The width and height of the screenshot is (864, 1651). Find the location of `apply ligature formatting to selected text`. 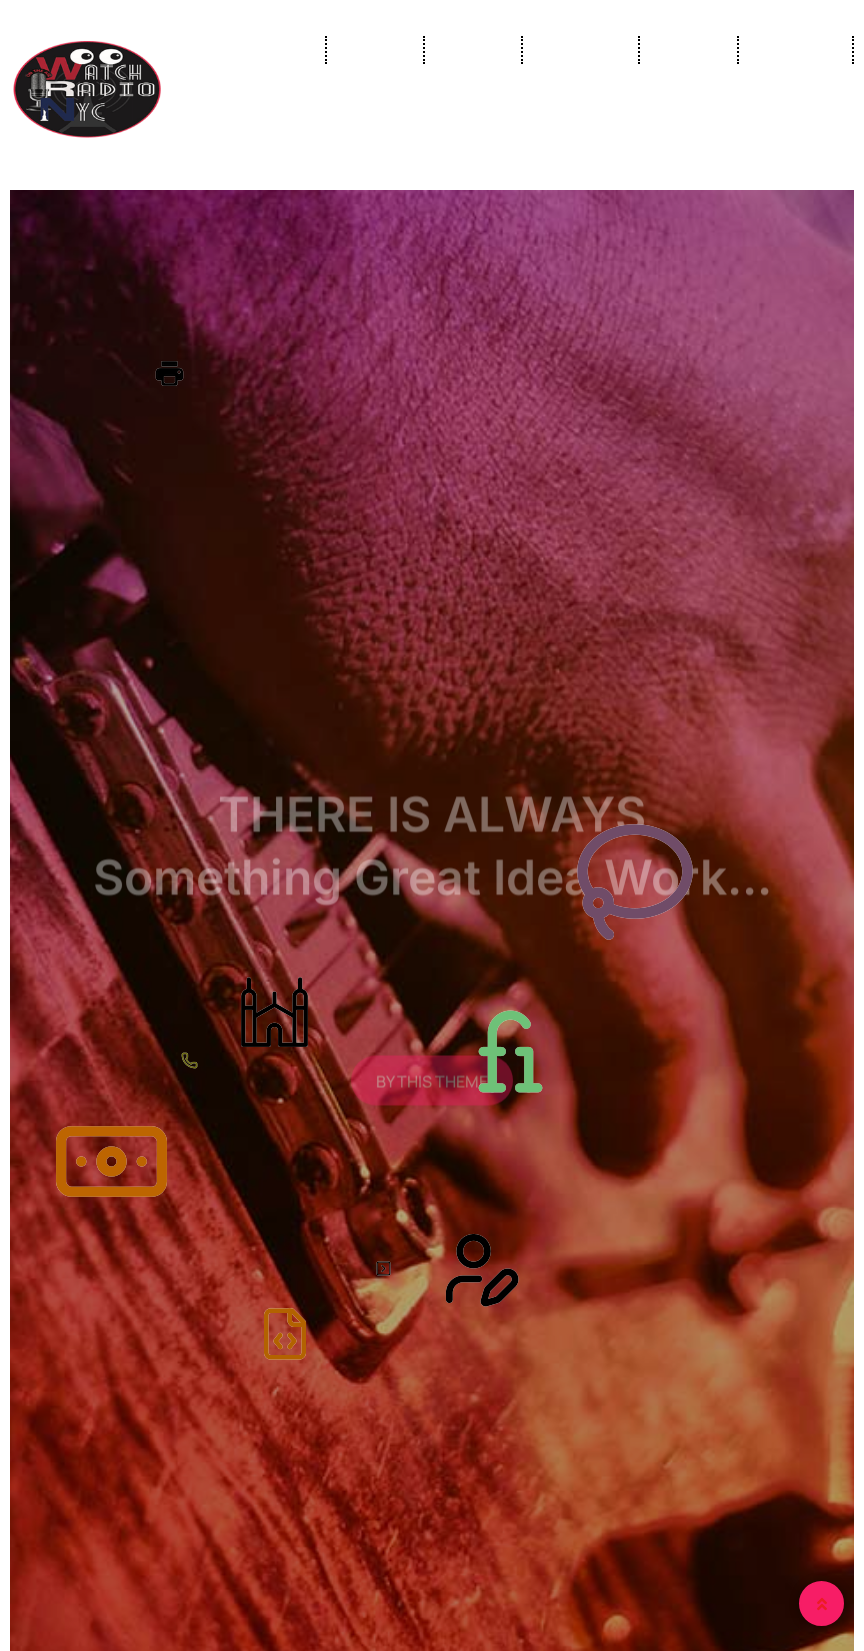

apply ligature formatting to selected text is located at coordinates (510, 1051).